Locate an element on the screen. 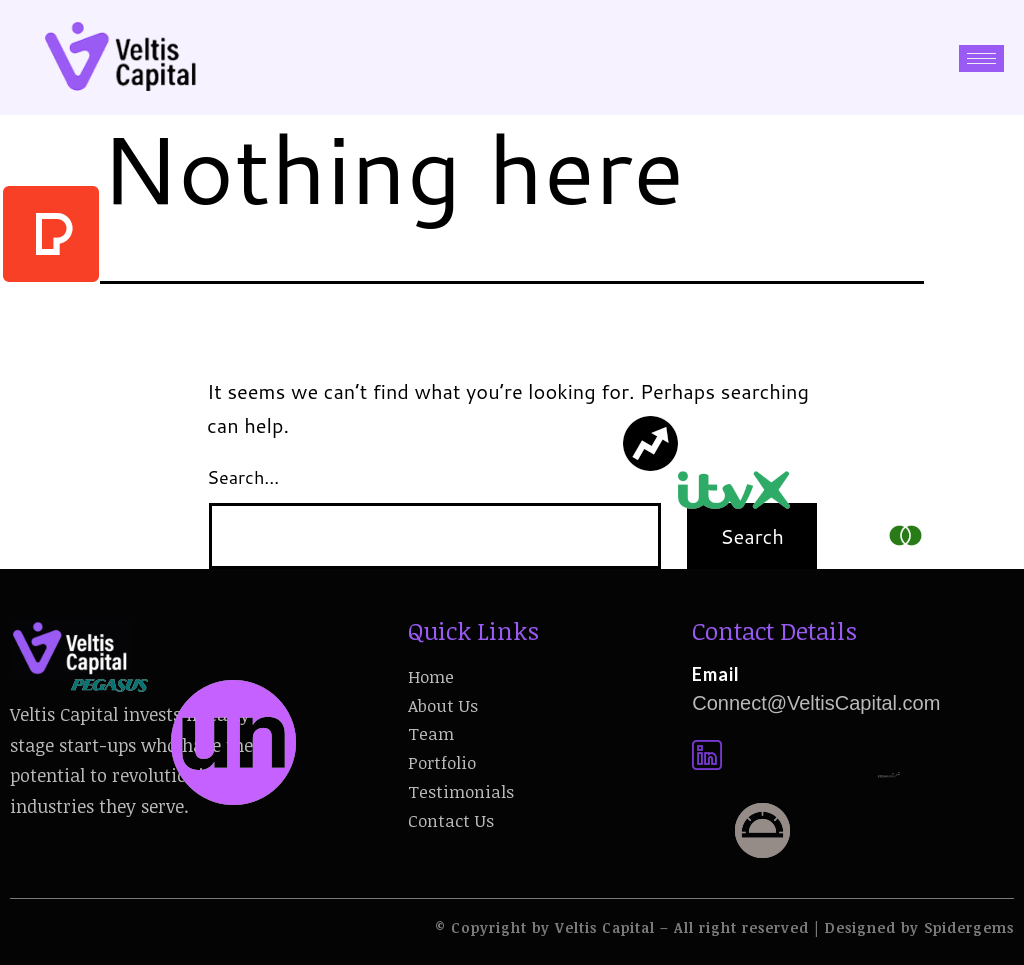  open the Pexels app or website is located at coordinates (51, 234).